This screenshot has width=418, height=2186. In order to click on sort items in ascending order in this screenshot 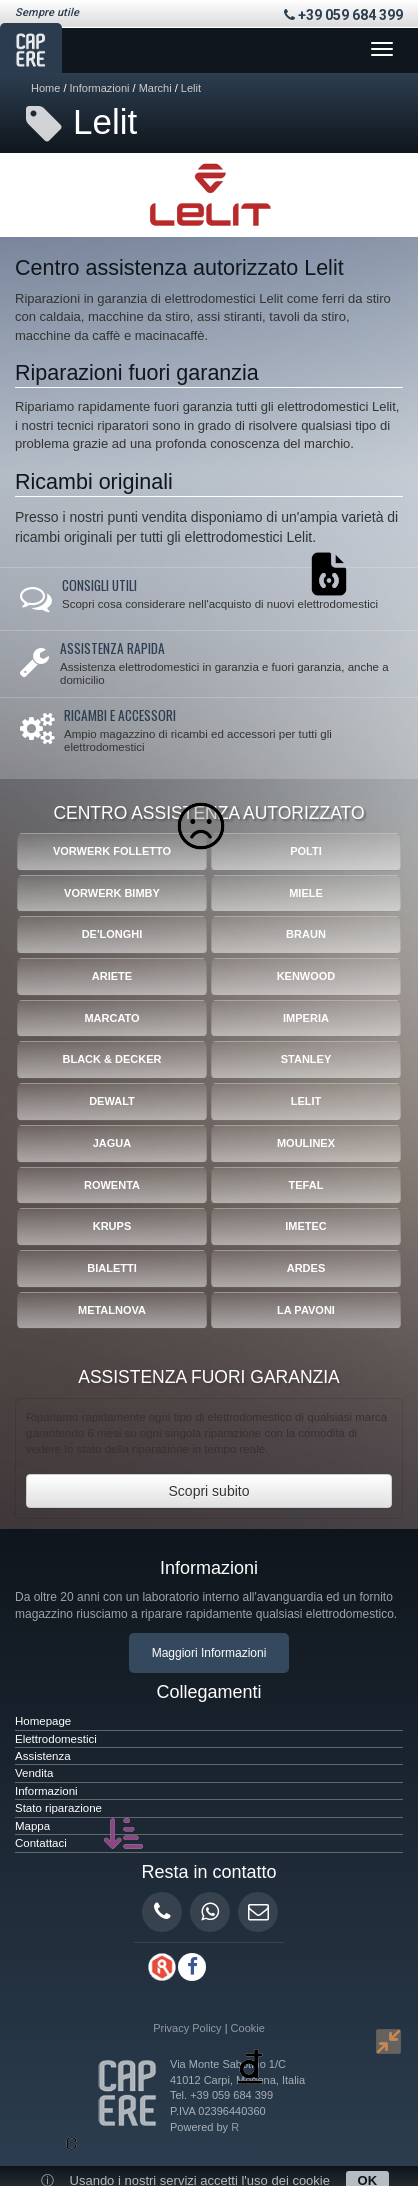, I will do `click(123, 1833)`.